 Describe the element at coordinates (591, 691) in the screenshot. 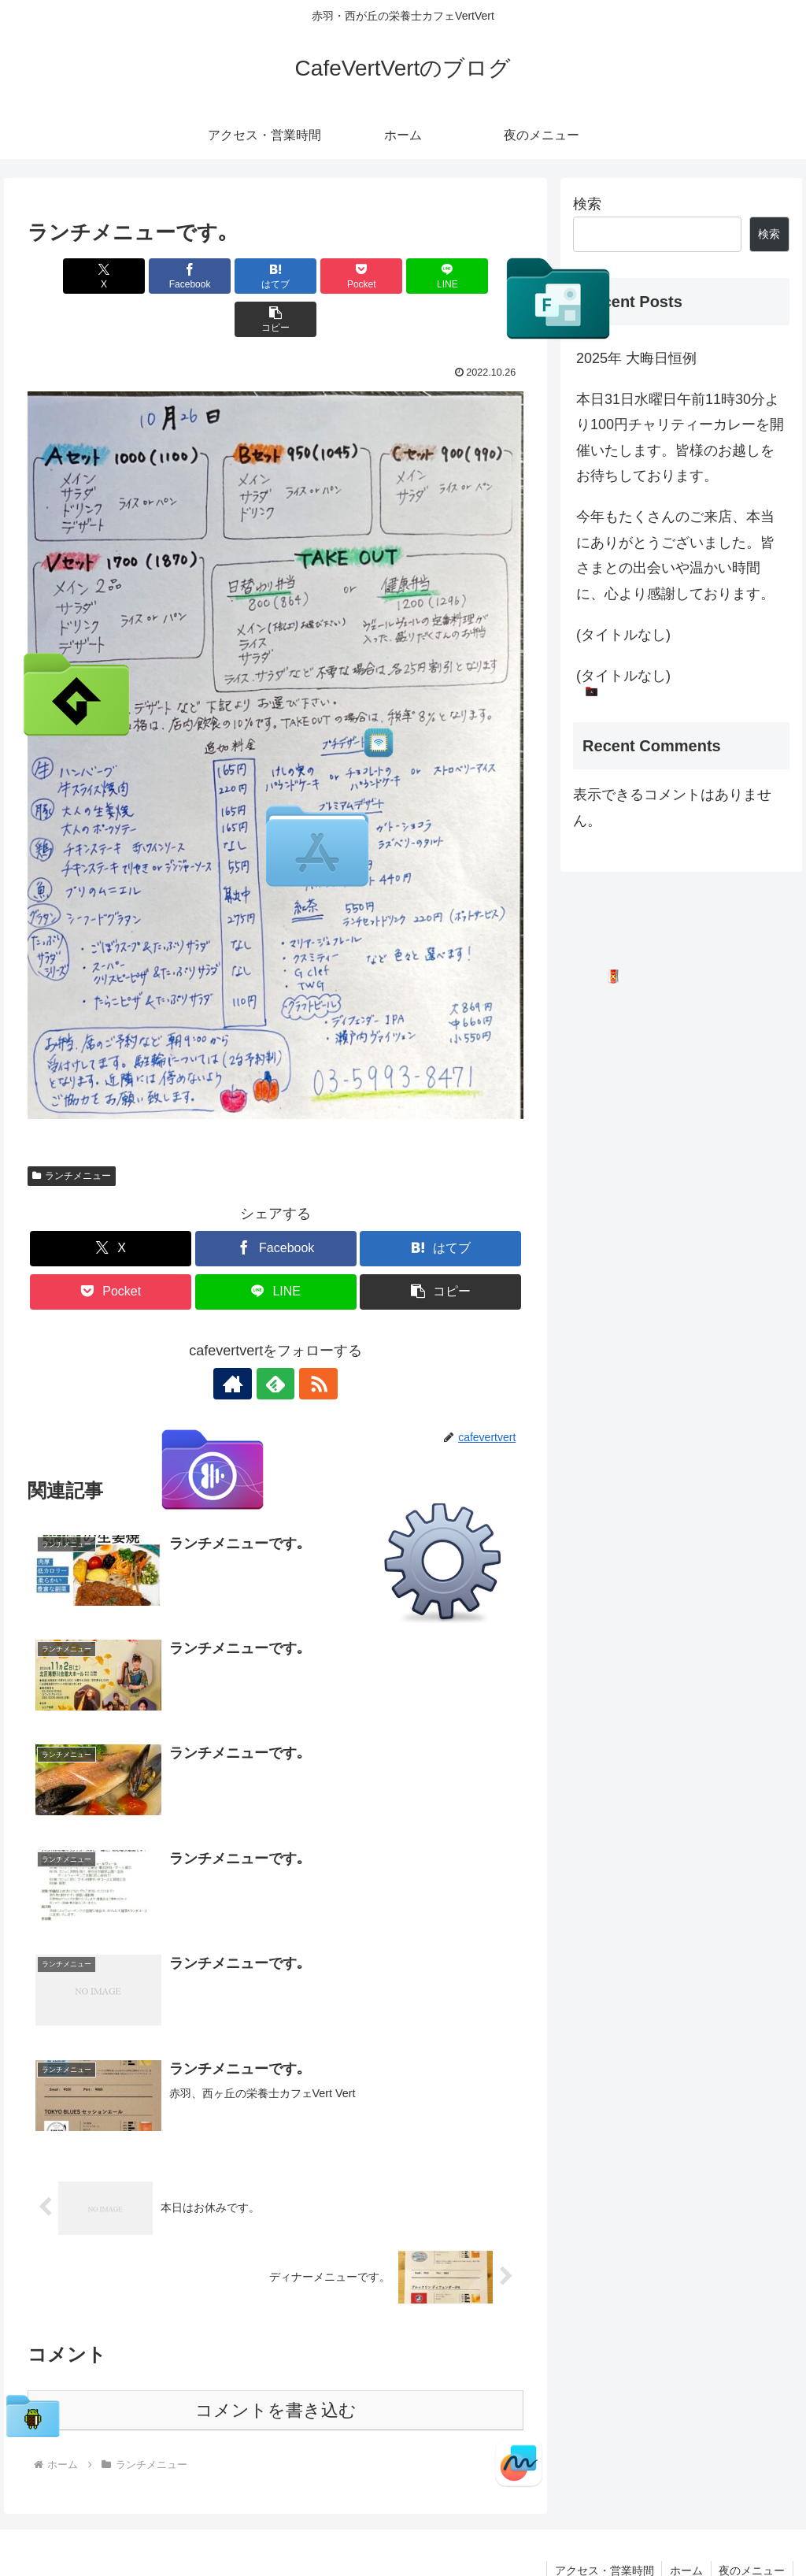

I see `folder containing ansible automation files` at that location.